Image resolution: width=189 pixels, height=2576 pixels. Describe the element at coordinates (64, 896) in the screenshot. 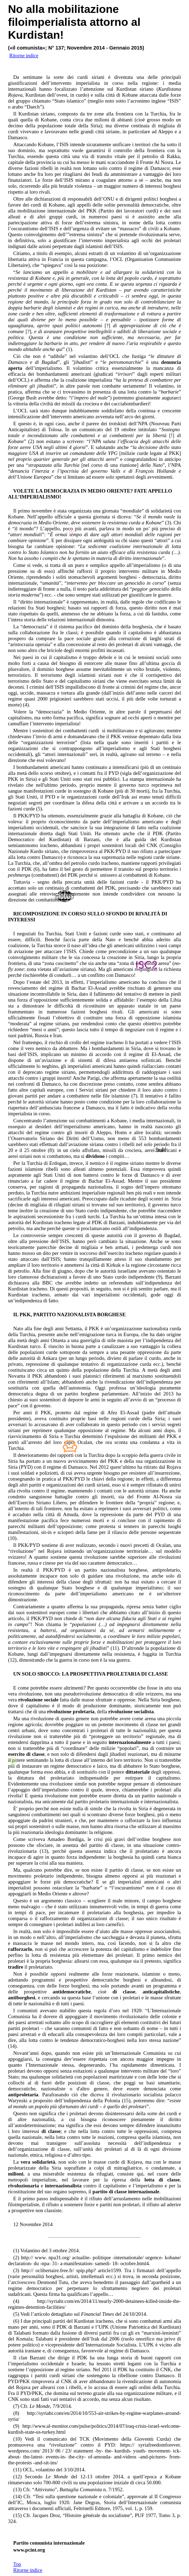

I see `globus brand logo` at that location.